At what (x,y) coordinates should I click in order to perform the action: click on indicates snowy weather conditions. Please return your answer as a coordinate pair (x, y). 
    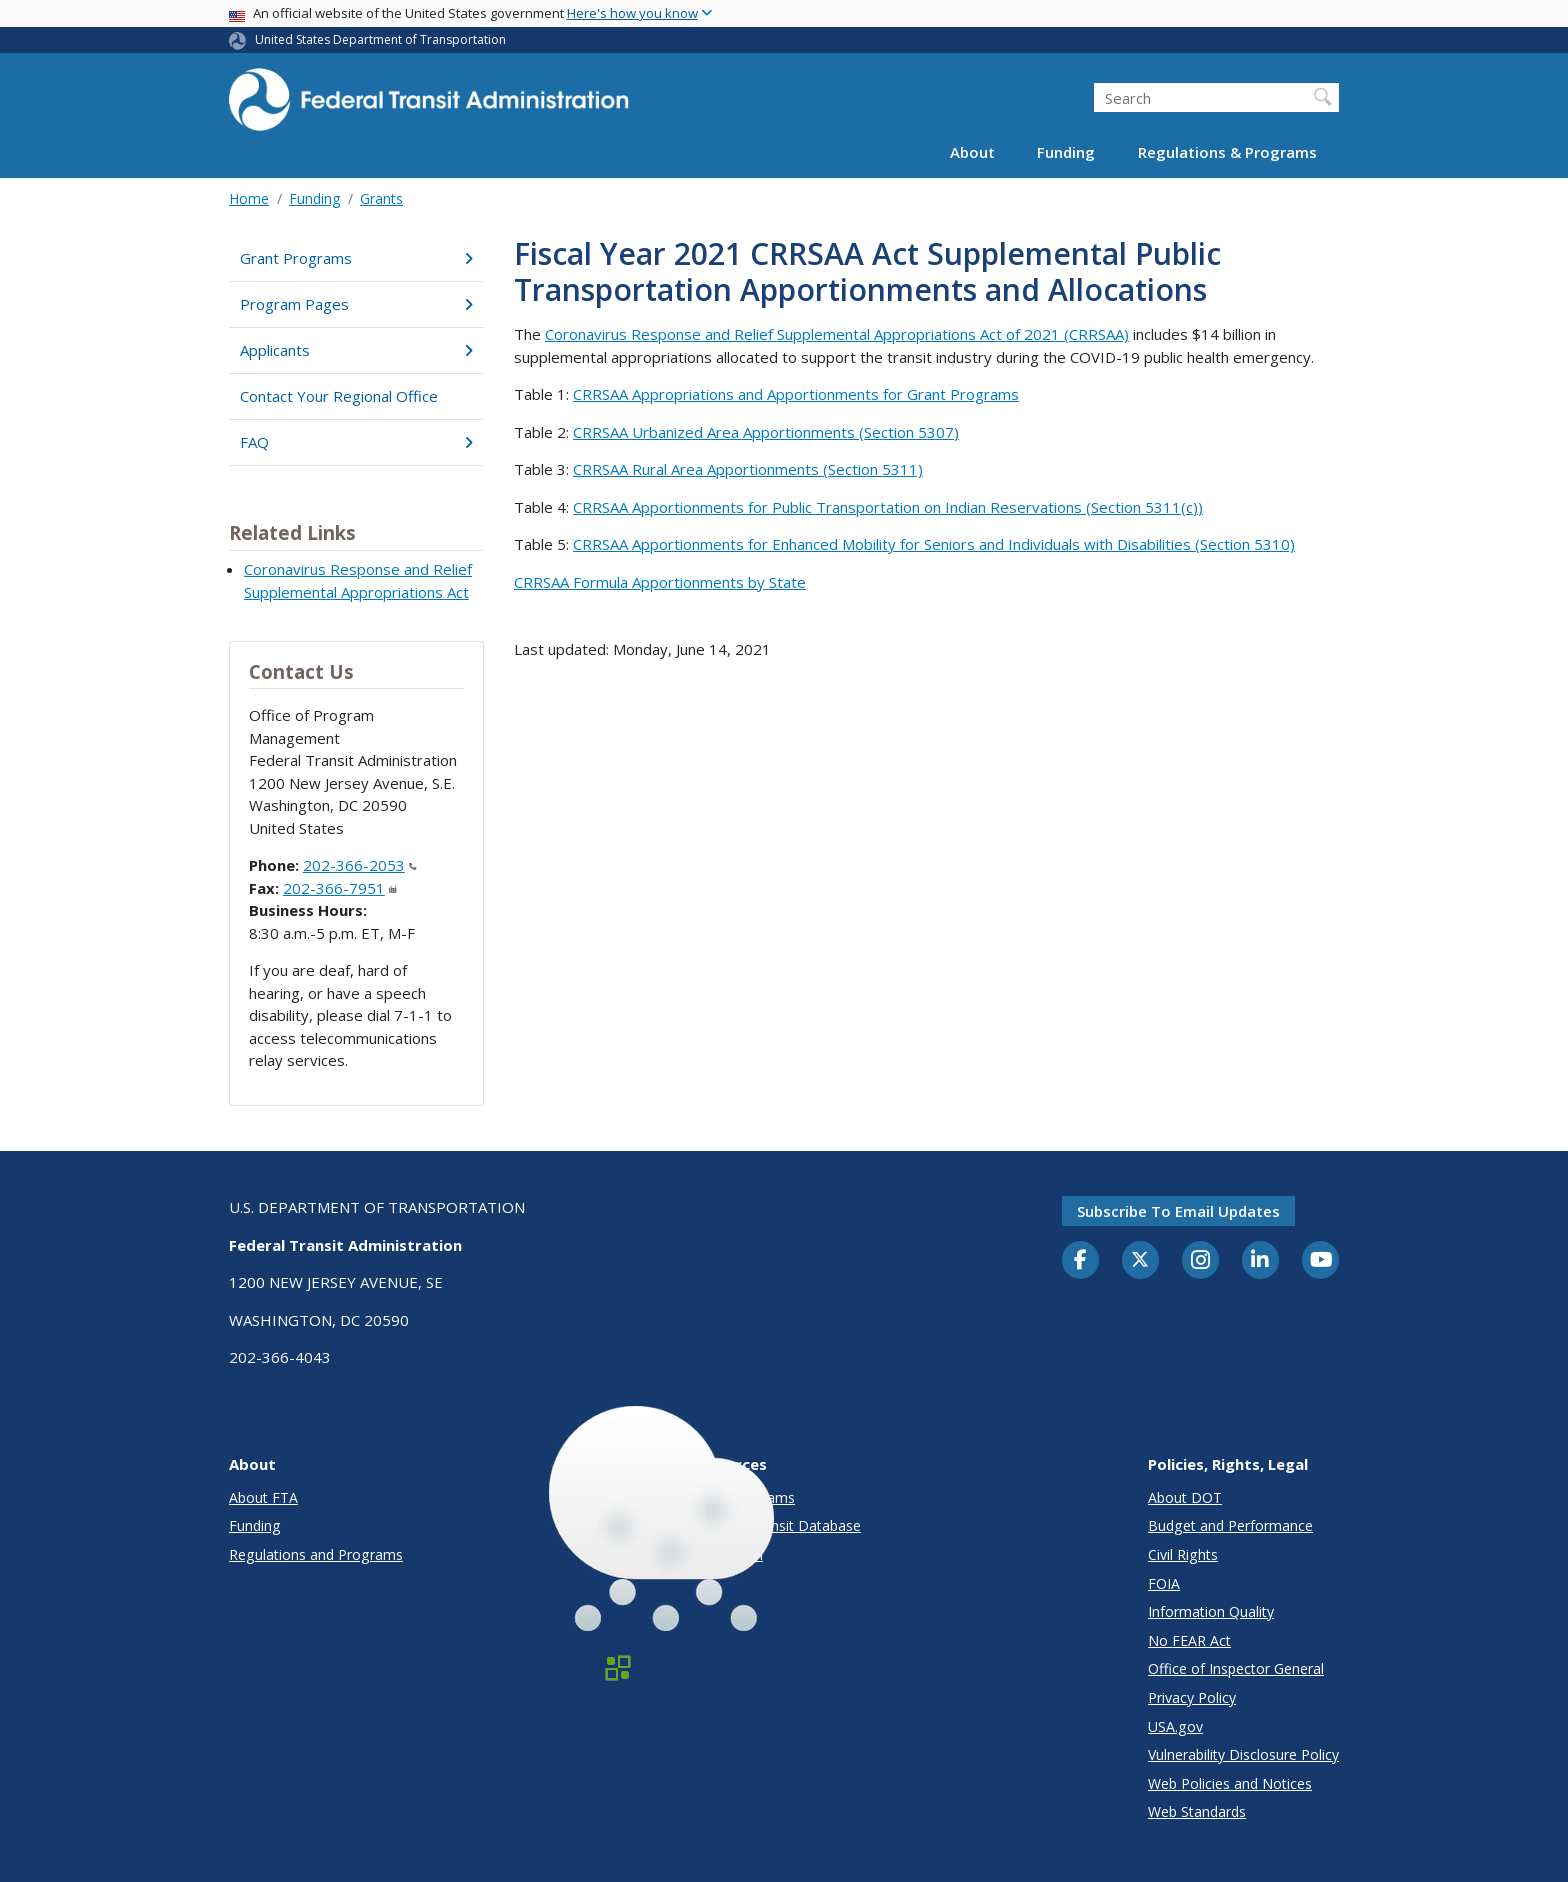
    Looking at the image, I should click on (661, 1518).